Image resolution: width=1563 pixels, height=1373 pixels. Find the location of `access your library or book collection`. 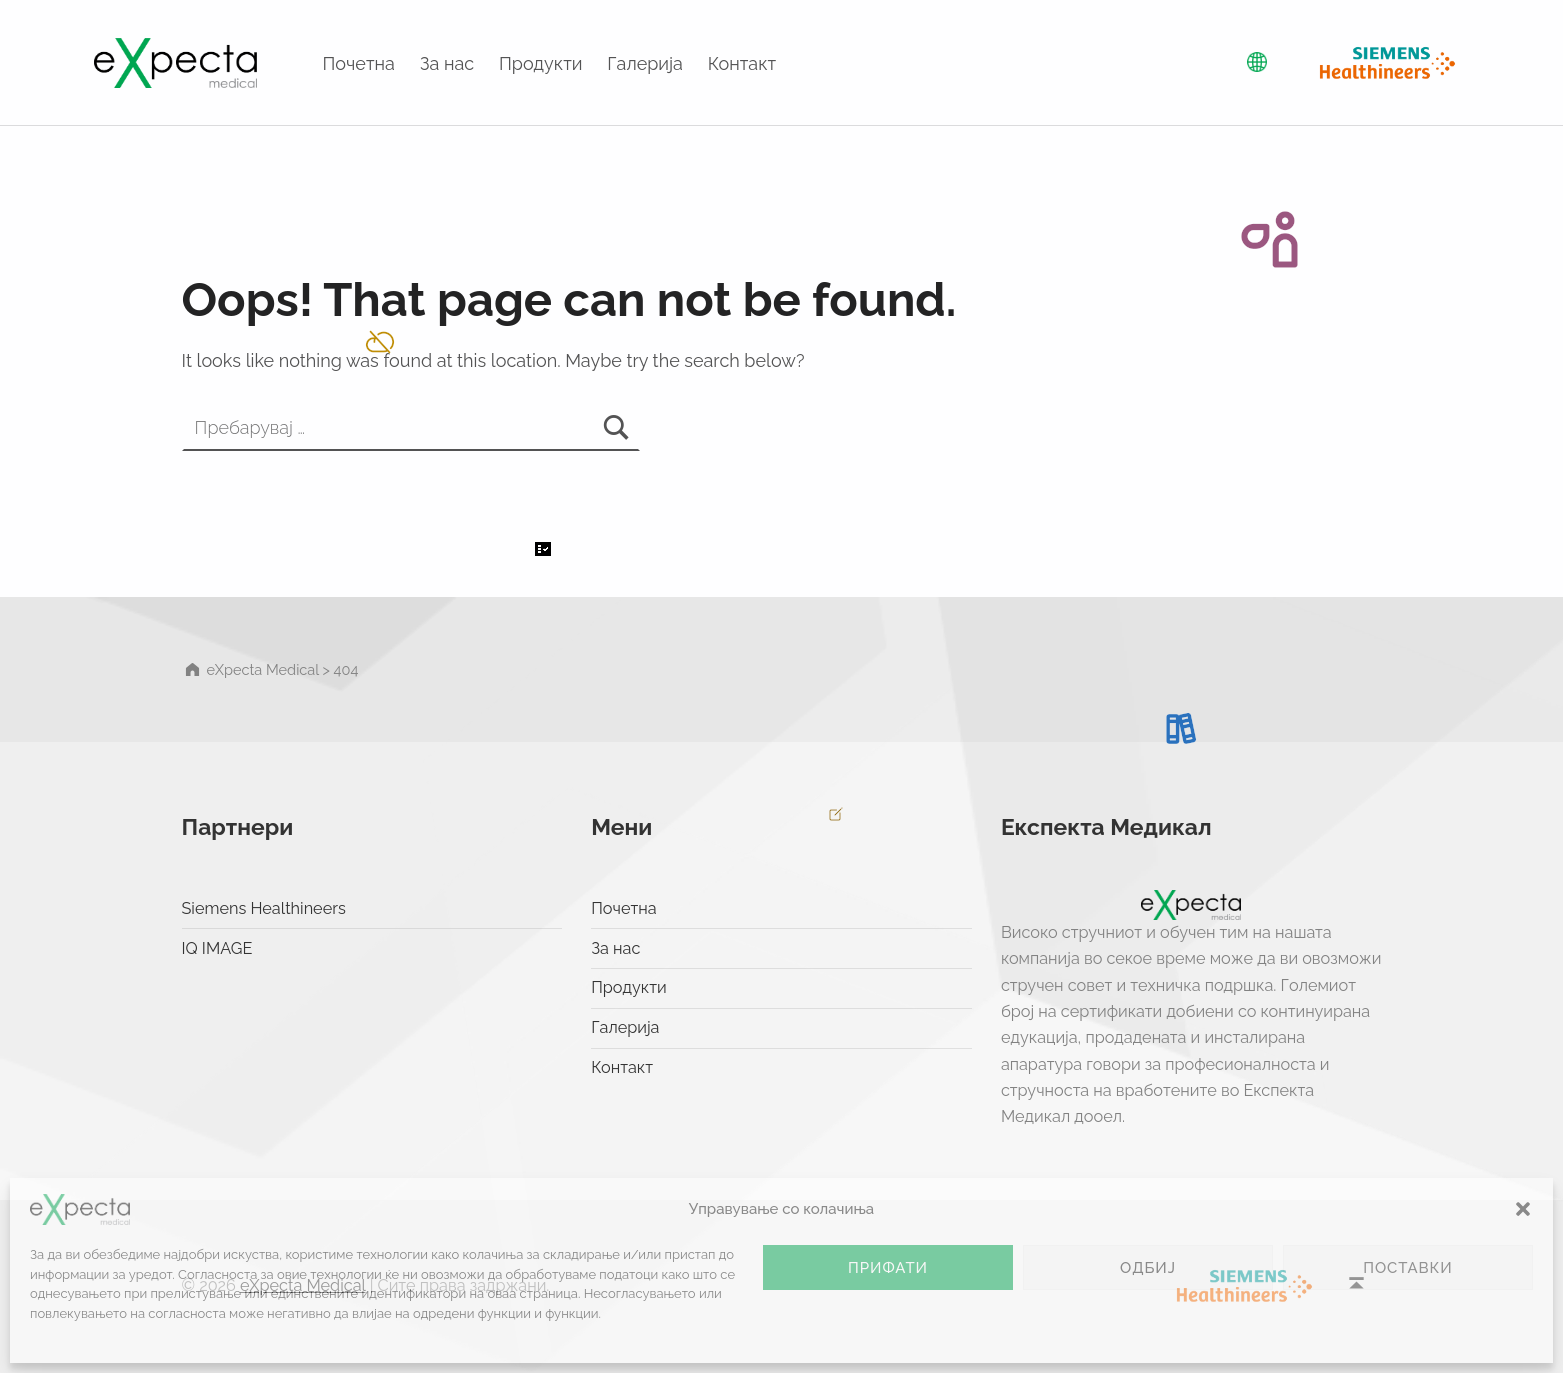

access your library or book collection is located at coordinates (1180, 729).